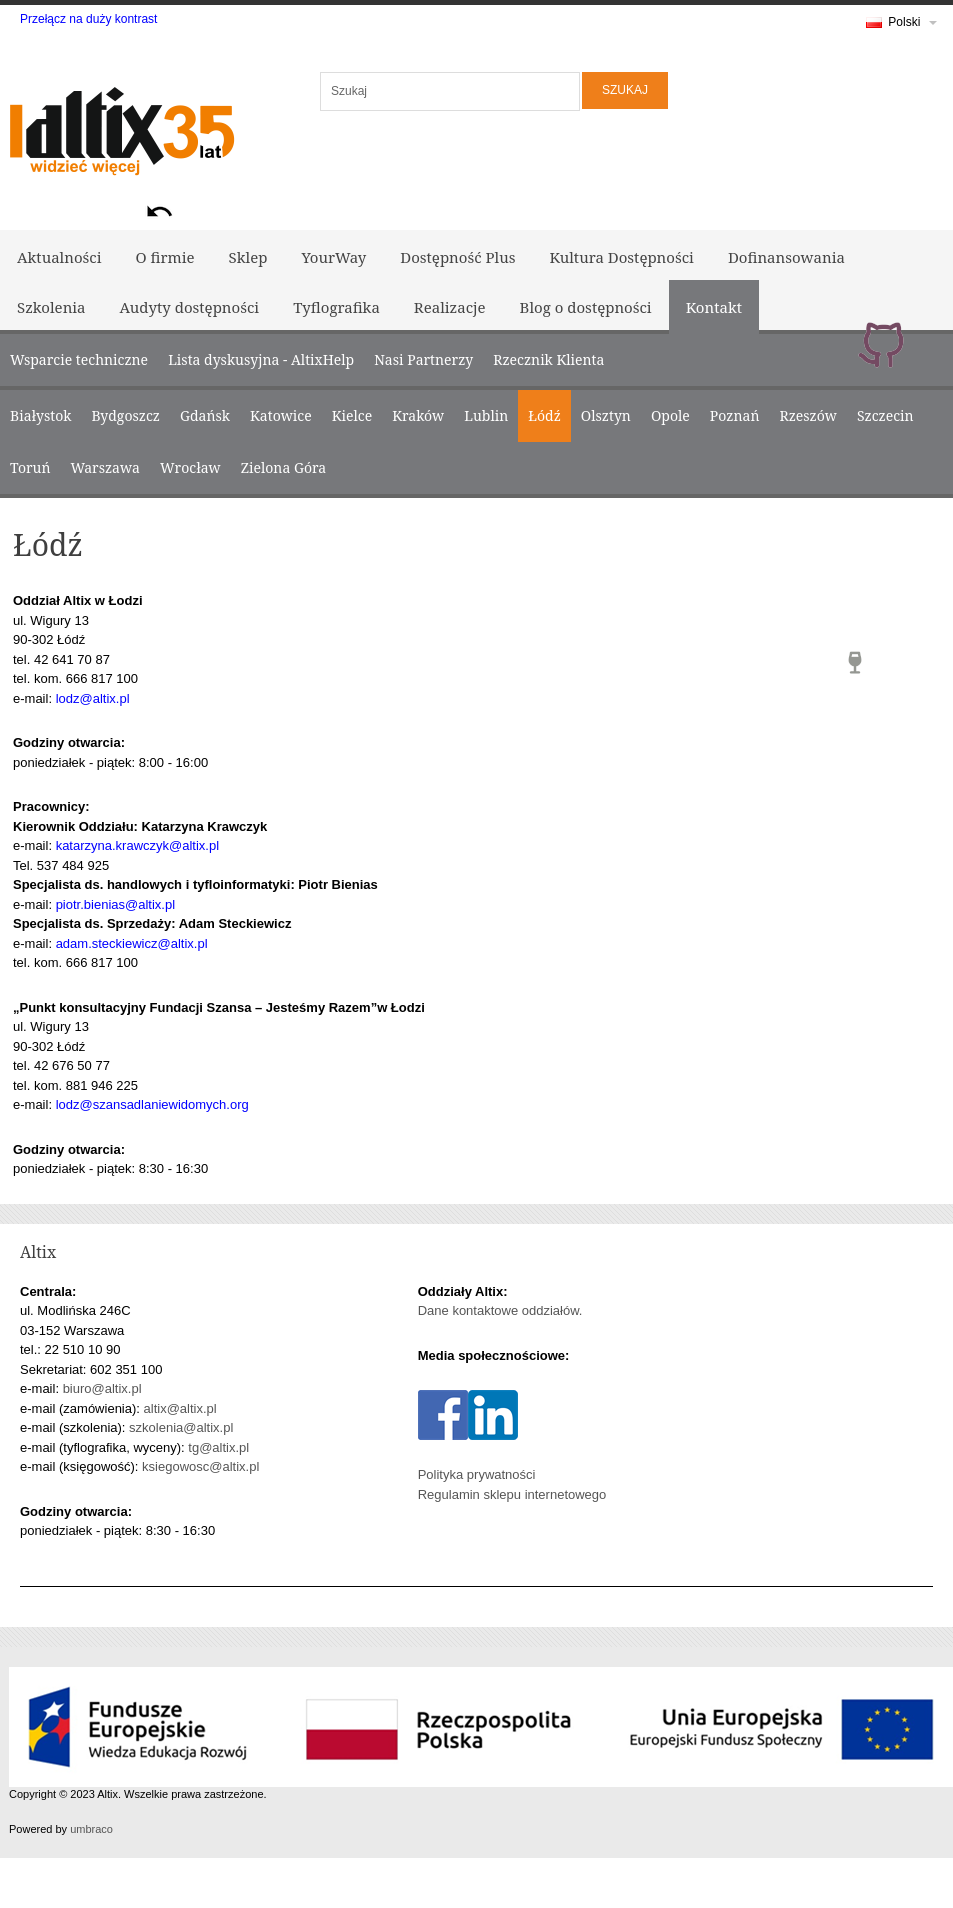 The image size is (953, 1908). Describe the element at coordinates (159, 211) in the screenshot. I see `undo the last action` at that location.